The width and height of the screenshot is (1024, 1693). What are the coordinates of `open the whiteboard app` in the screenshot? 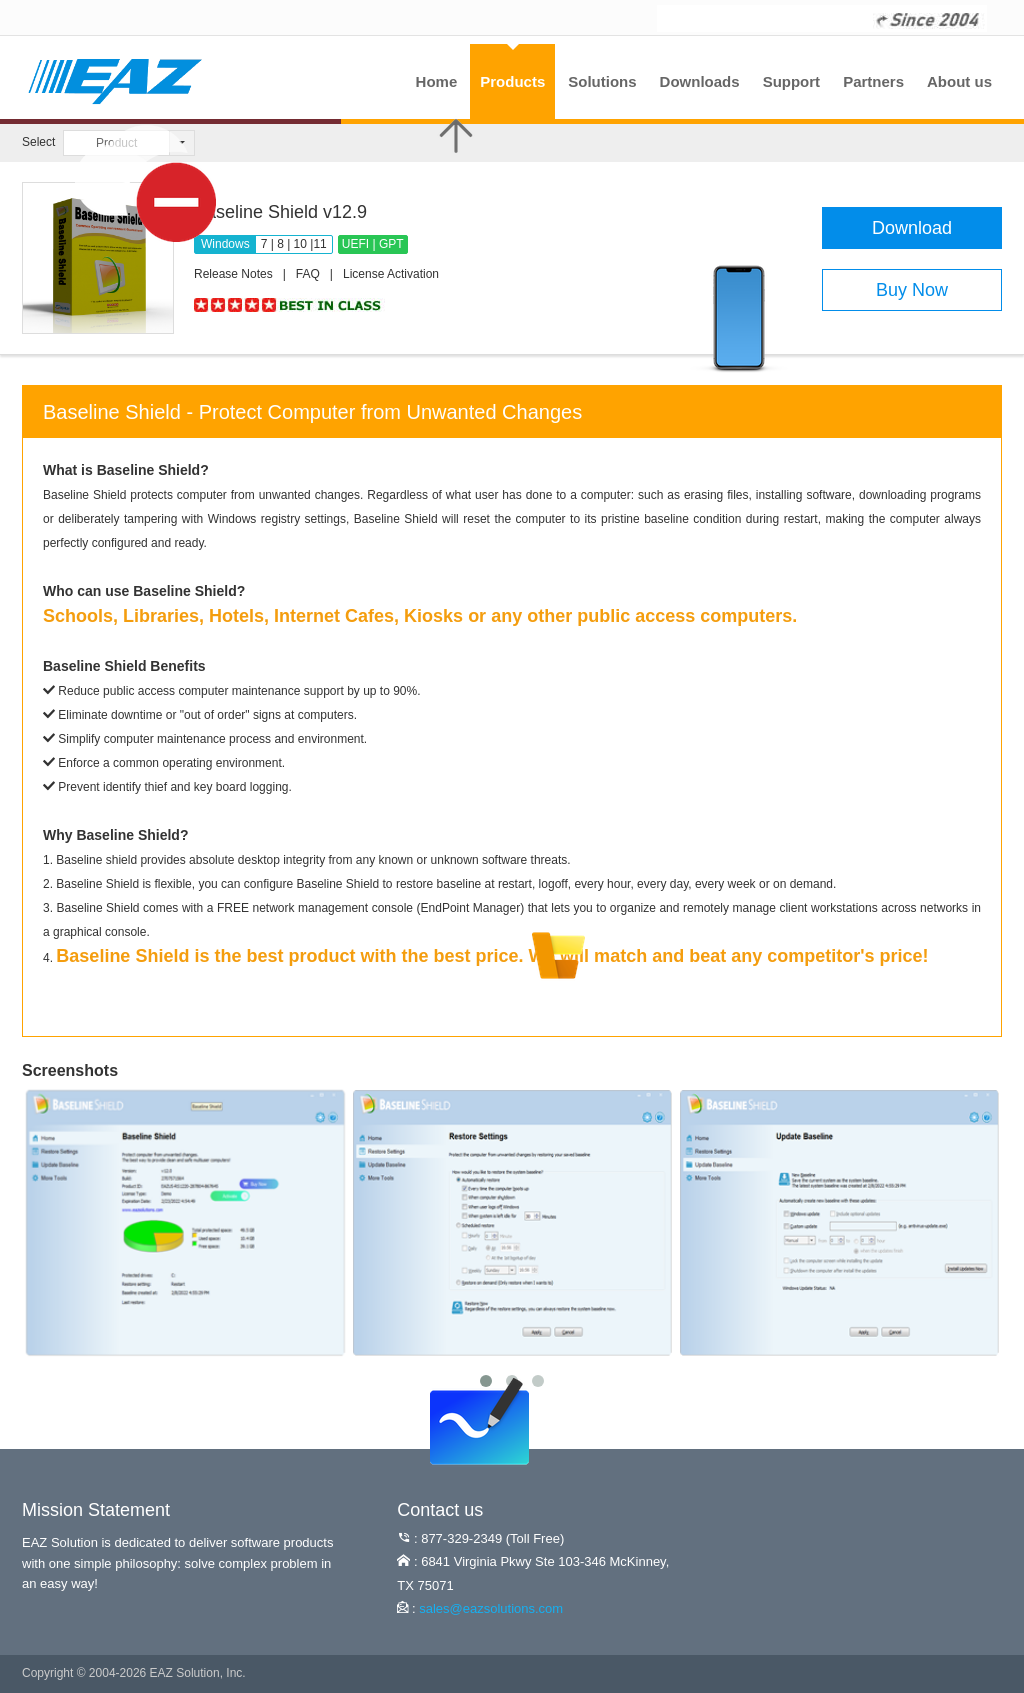 It's located at (479, 1427).